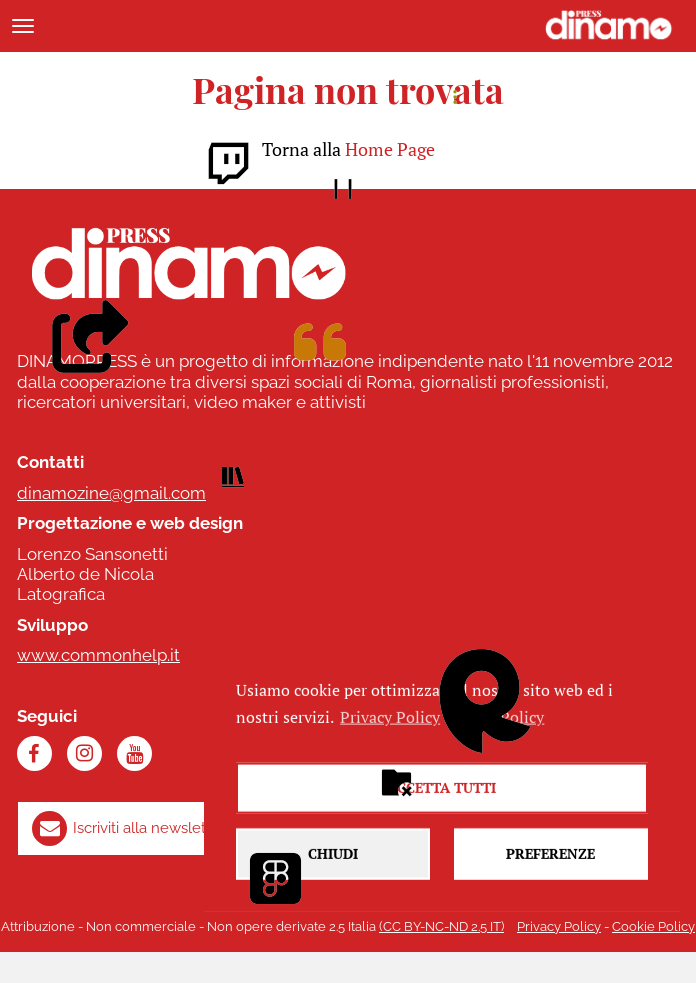  Describe the element at coordinates (88, 336) in the screenshot. I see `share content to another app or platform` at that location.